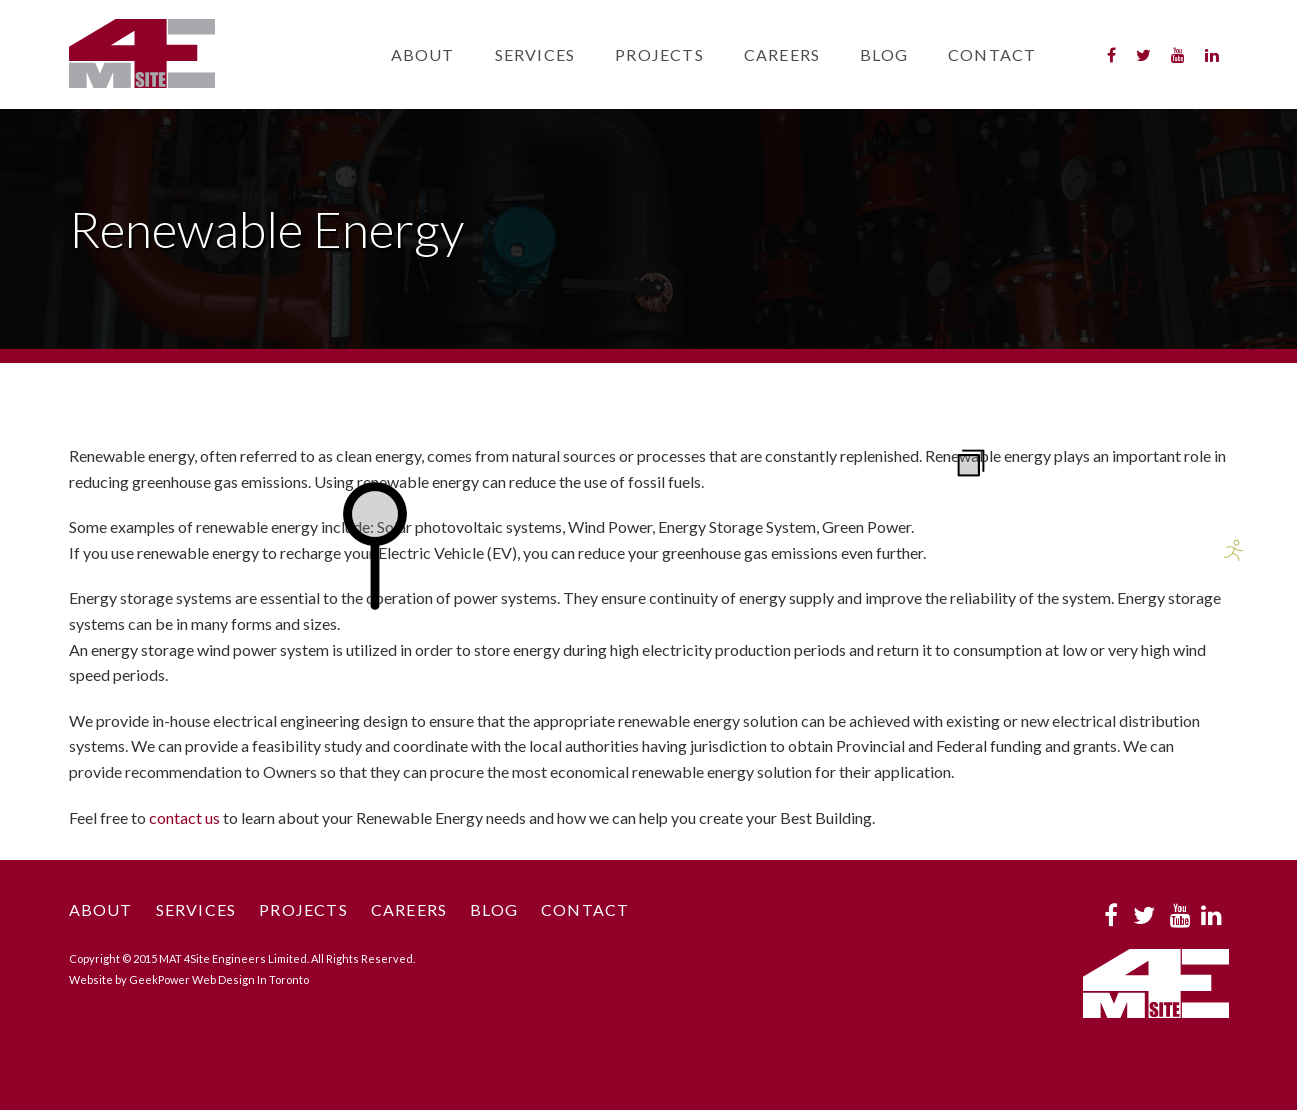 This screenshot has width=1297, height=1110. Describe the element at coordinates (375, 546) in the screenshot. I see `mark a location on a map` at that location.